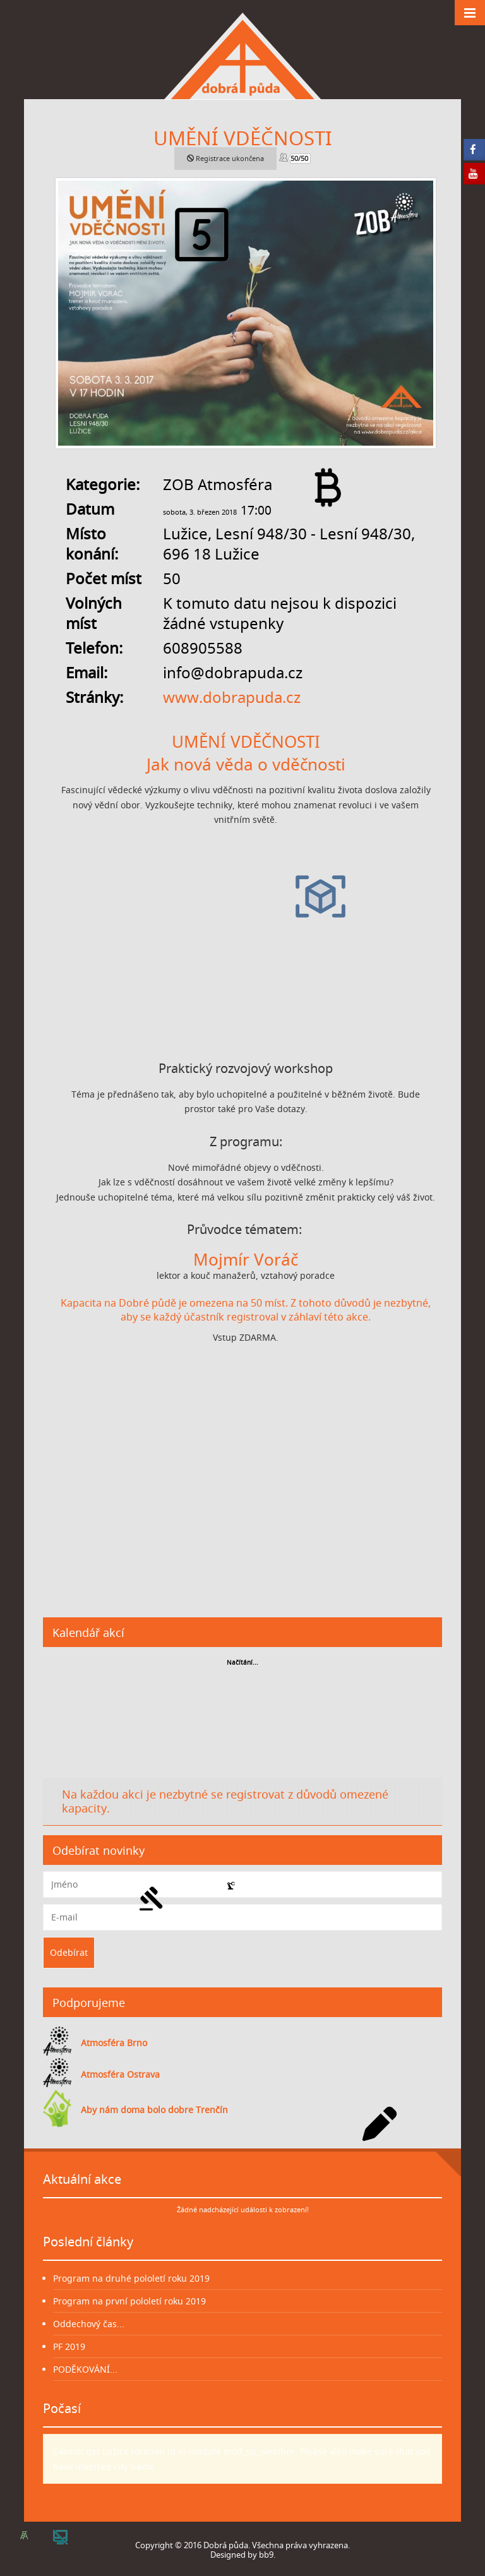 The height and width of the screenshot is (2576, 485). What do you see at coordinates (320, 896) in the screenshot?
I see `scan or capture a 3D object` at bounding box center [320, 896].